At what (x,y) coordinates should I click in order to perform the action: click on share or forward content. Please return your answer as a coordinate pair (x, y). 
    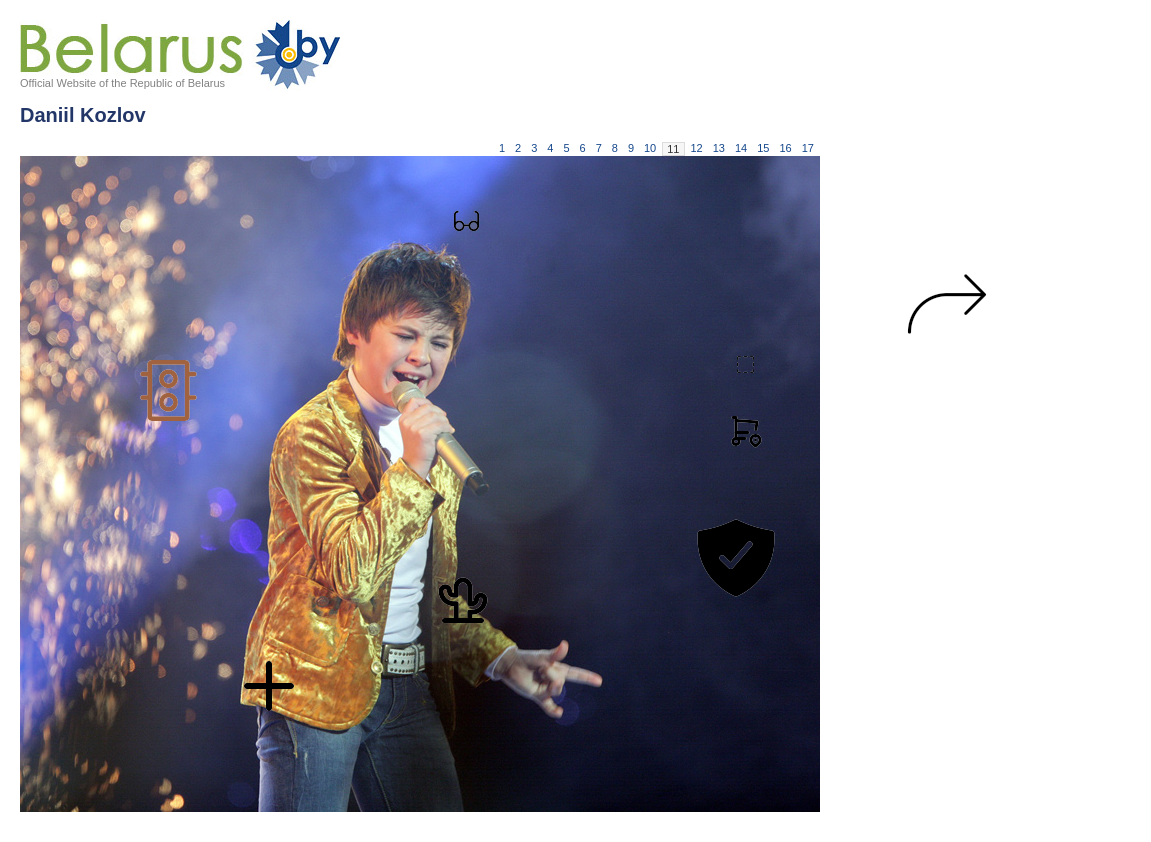
    Looking at the image, I should click on (947, 304).